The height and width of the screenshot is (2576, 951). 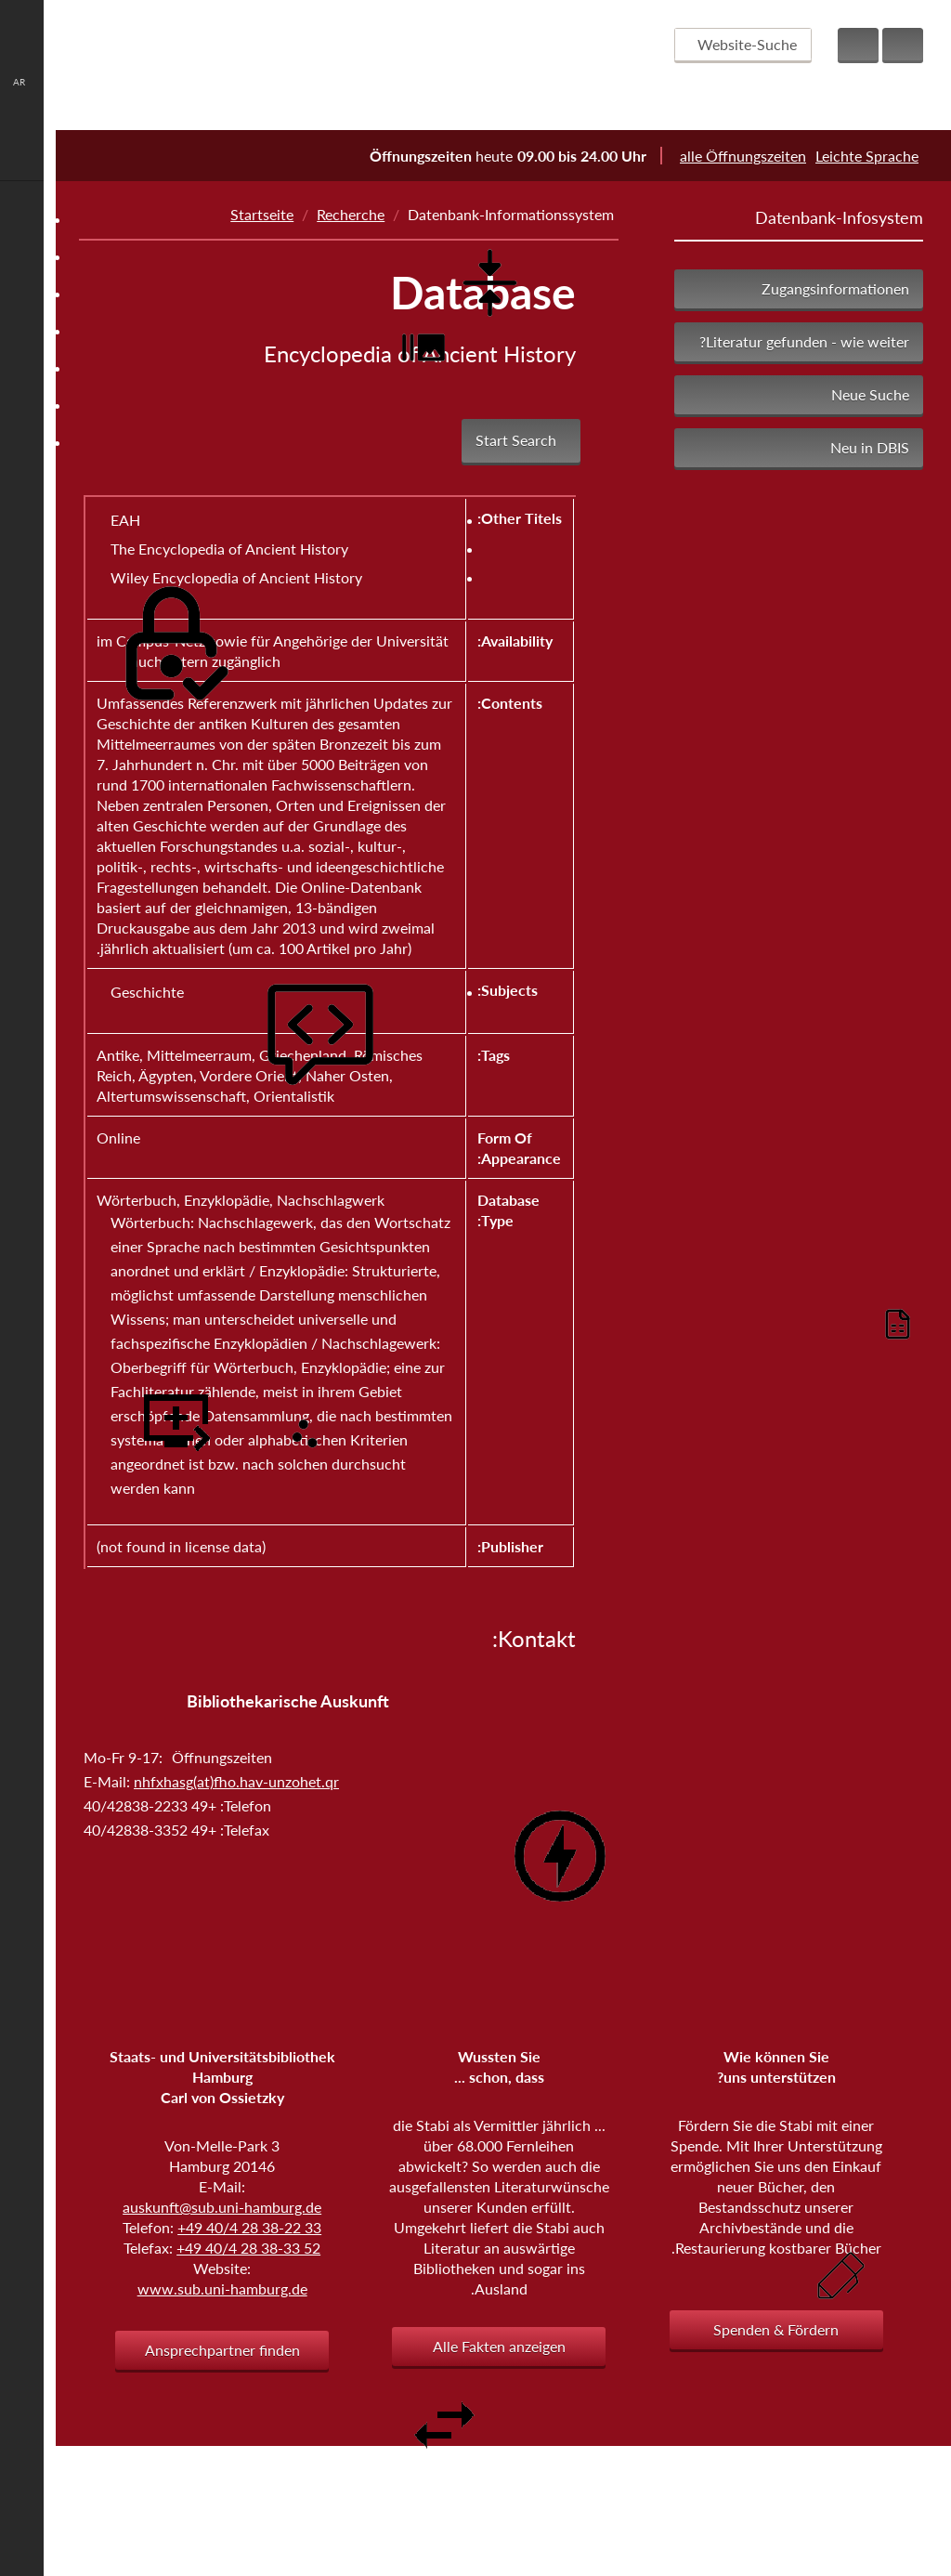 What do you see at coordinates (560, 1856) in the screenshot?
I see `indicates offline or cached content available` at bounding box center [560, 1856].